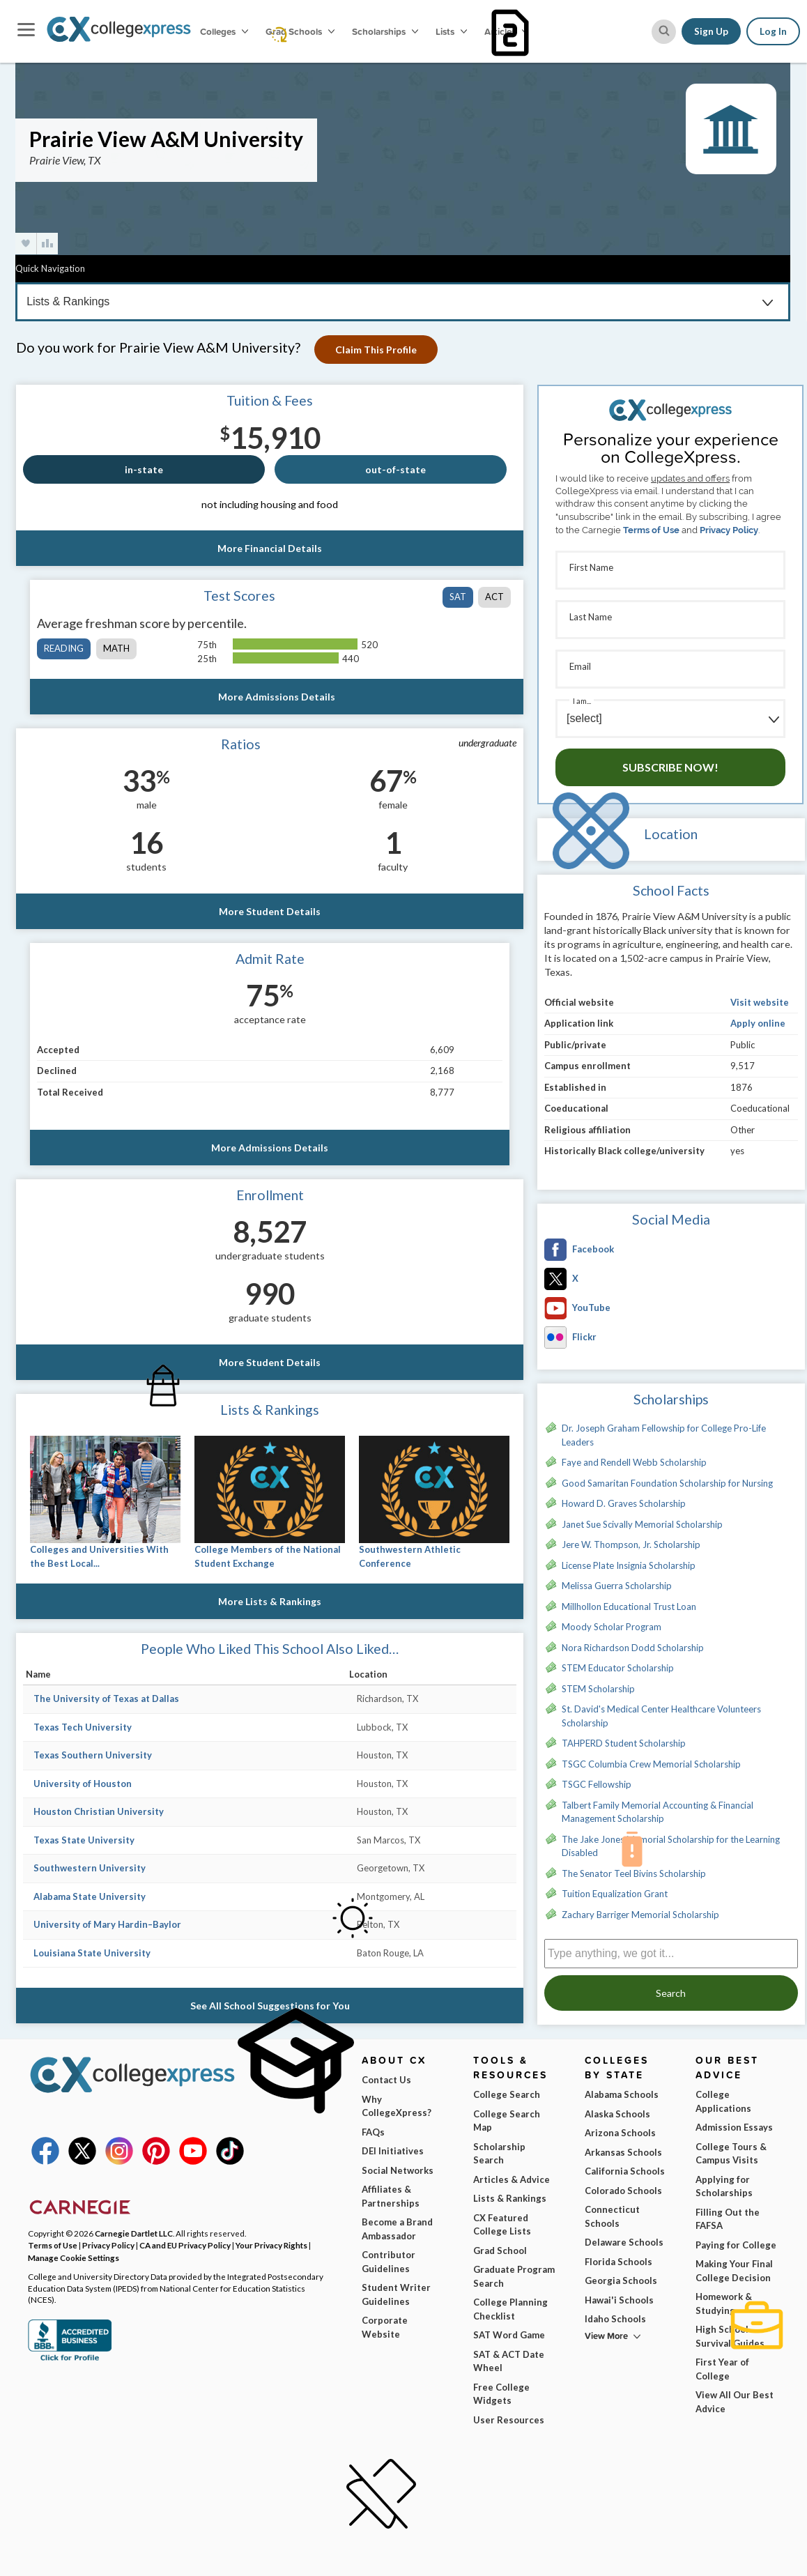 The height and width of the screenshot is (2576, 807). Describe the element at coordinates (295, 2057) in the screenshot. I see `access education or learning resources` at that location.